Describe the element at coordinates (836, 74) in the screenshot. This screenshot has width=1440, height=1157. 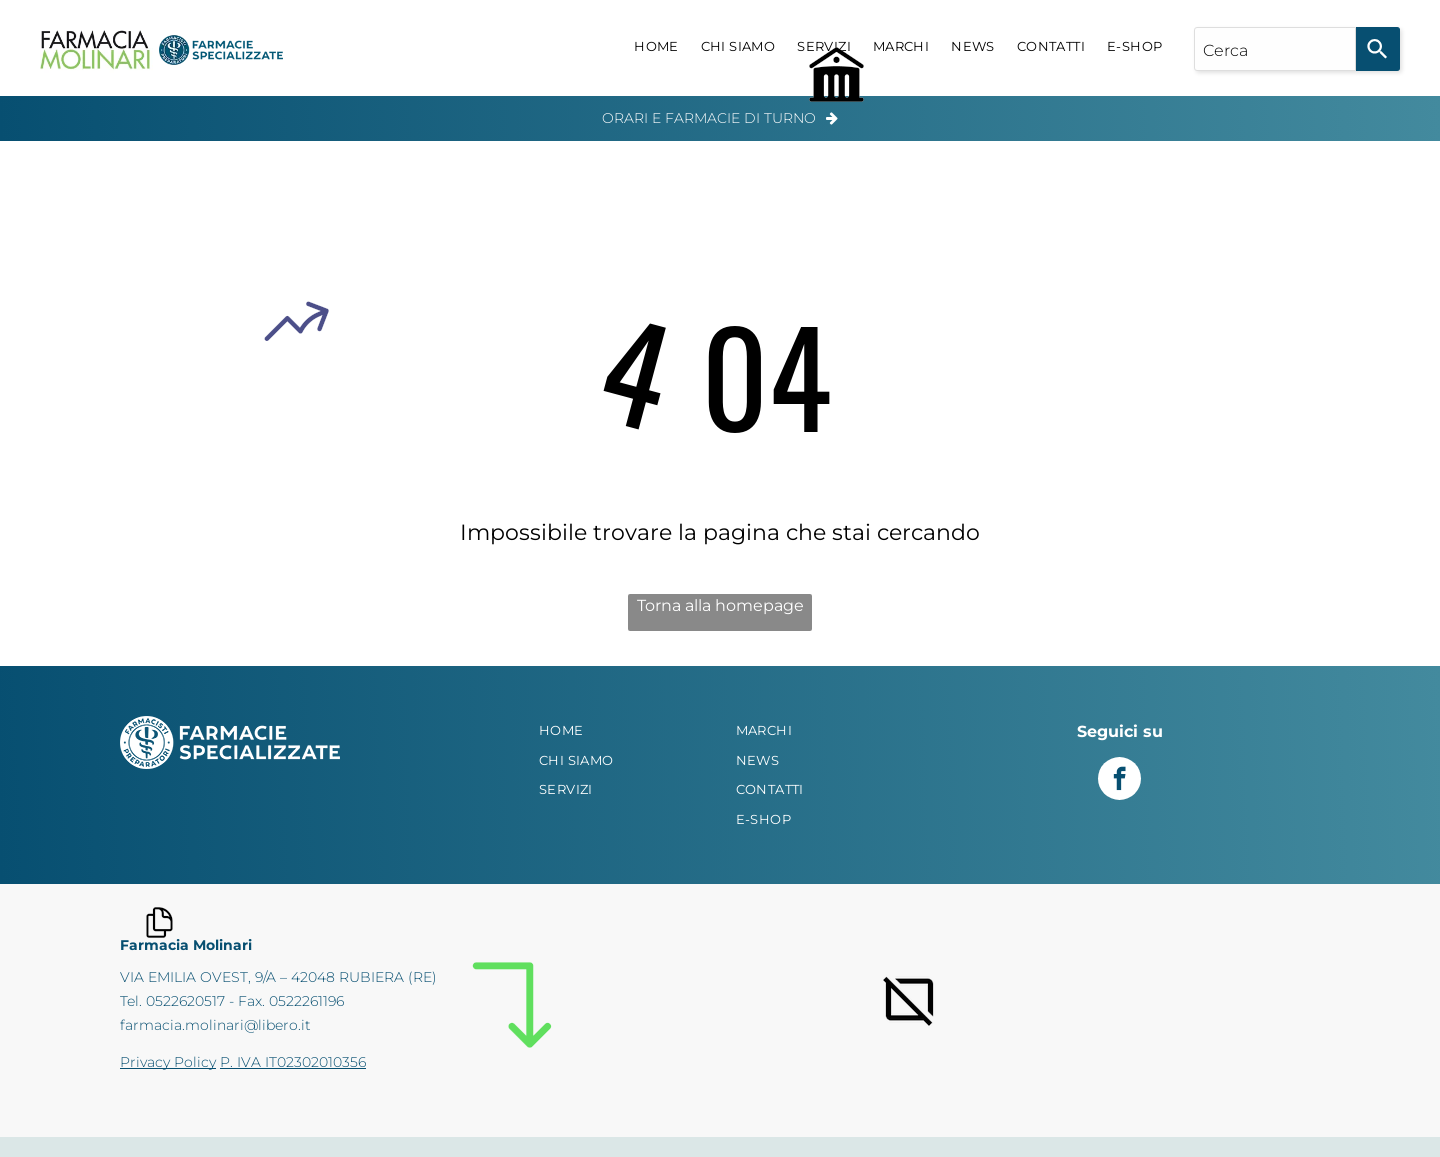
I see `access library or archives` at that location.